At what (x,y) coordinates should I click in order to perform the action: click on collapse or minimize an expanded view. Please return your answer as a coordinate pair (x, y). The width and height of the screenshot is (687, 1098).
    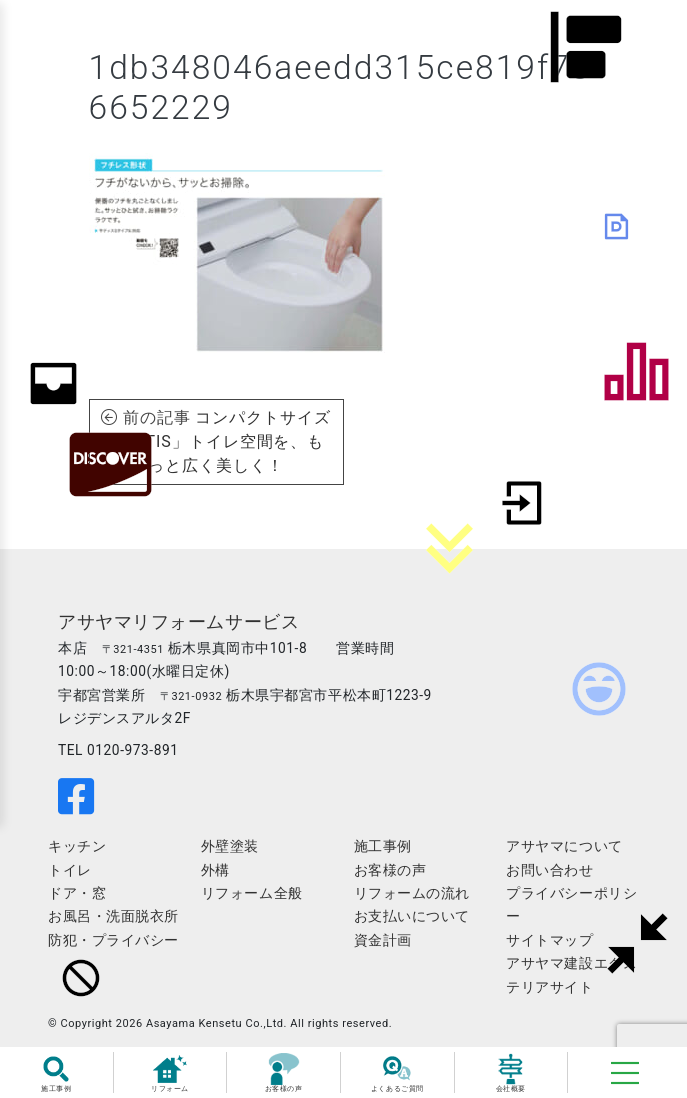
    Looking at the image, I should click on (637, 943).